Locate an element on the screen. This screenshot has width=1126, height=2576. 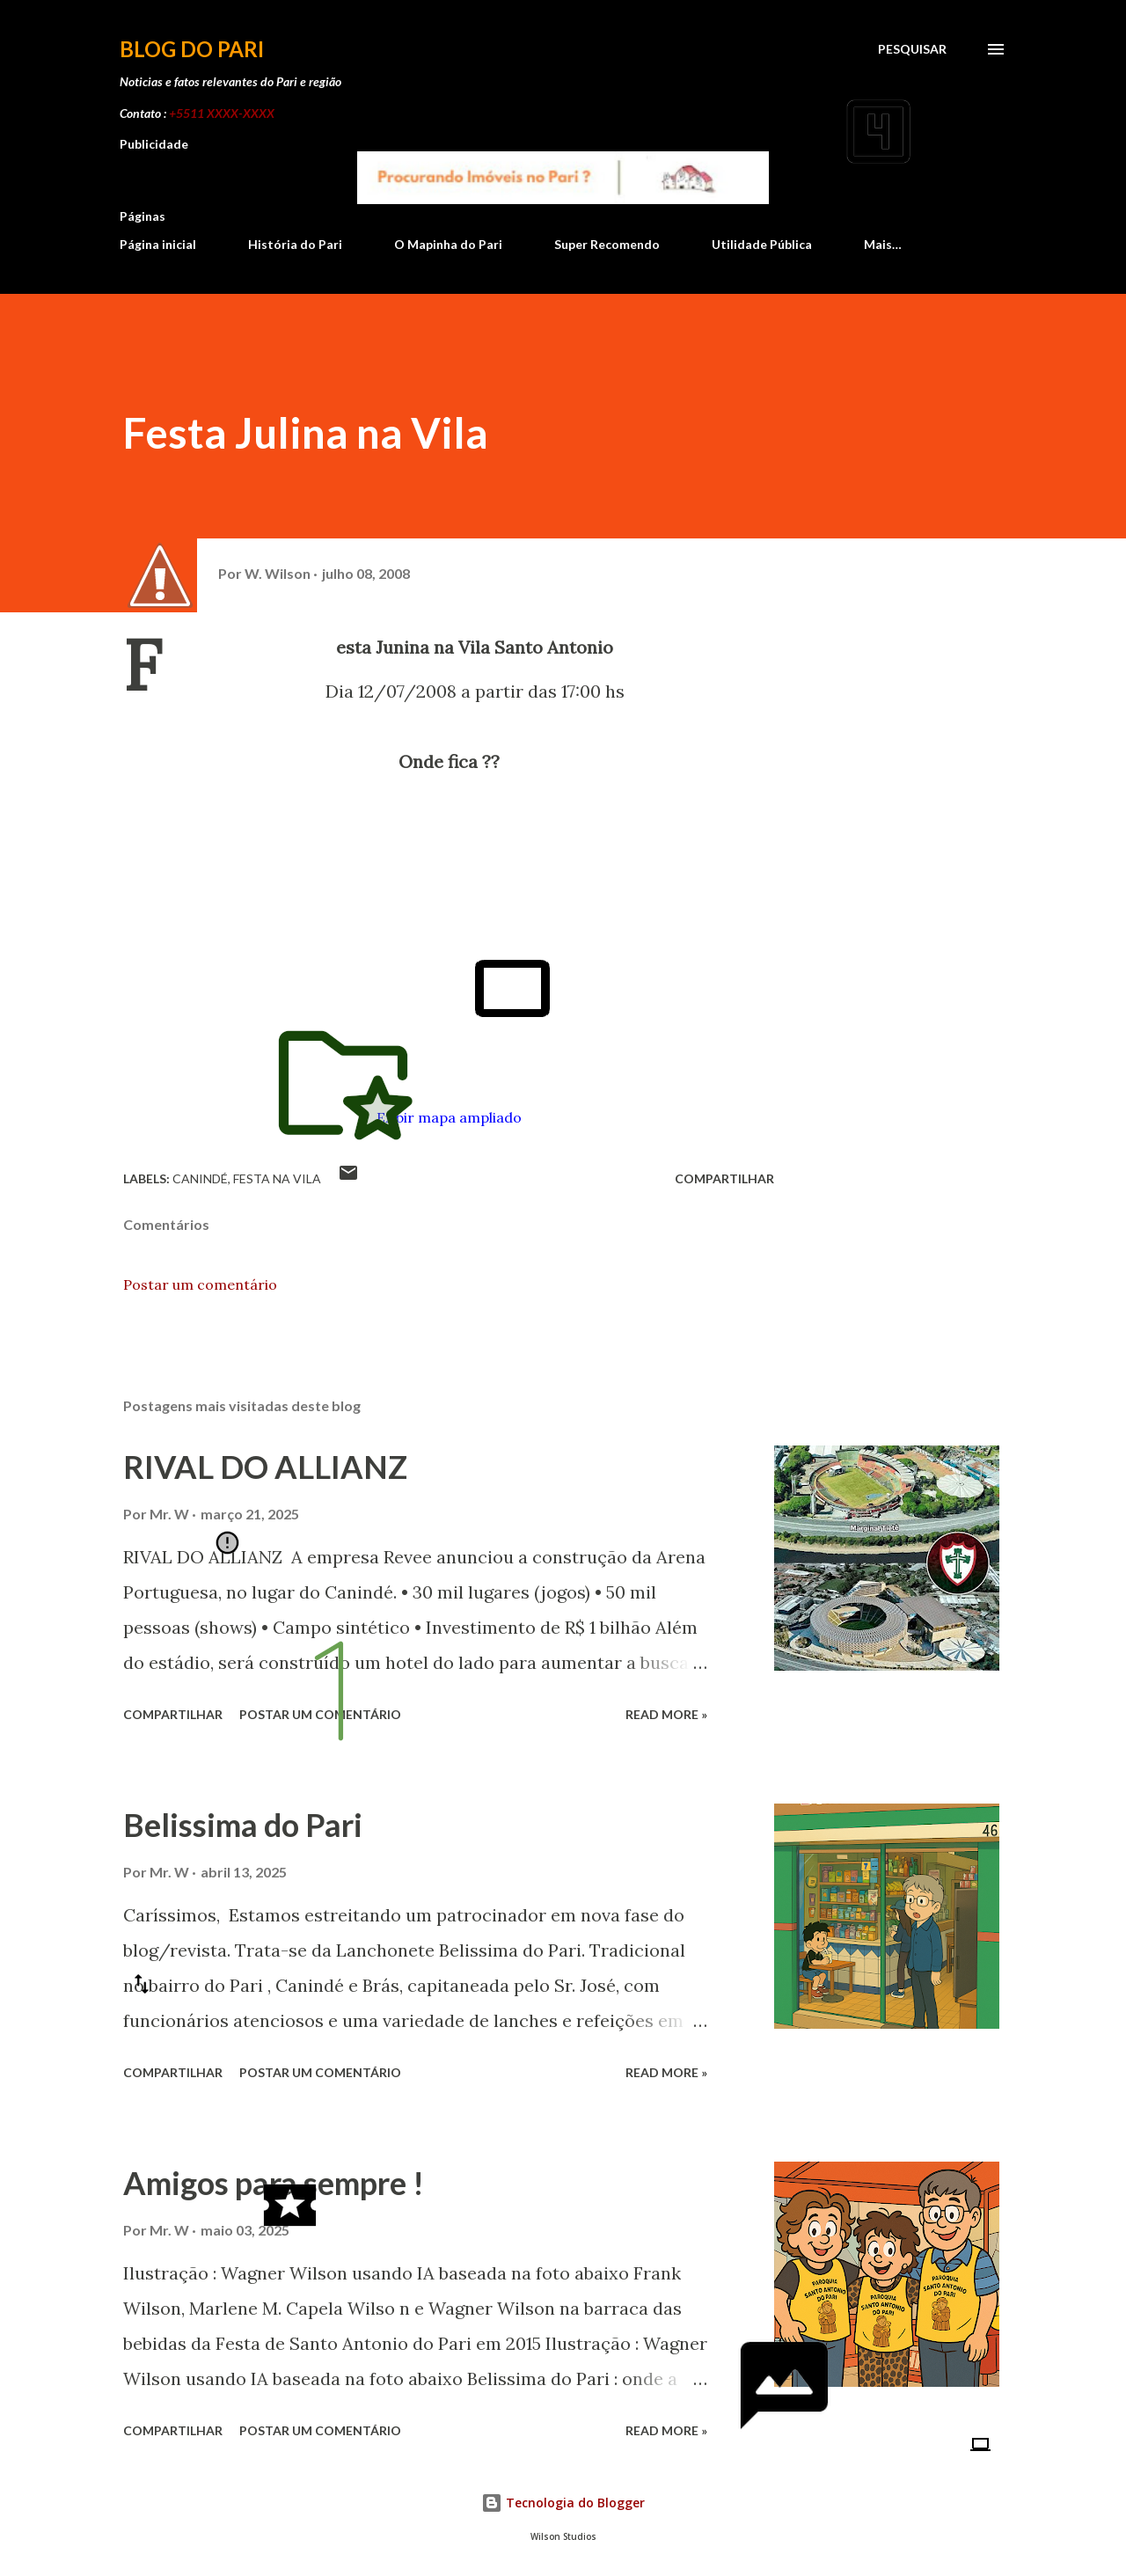
access your starred or favorite folders is located at coordinates (343, 1080).